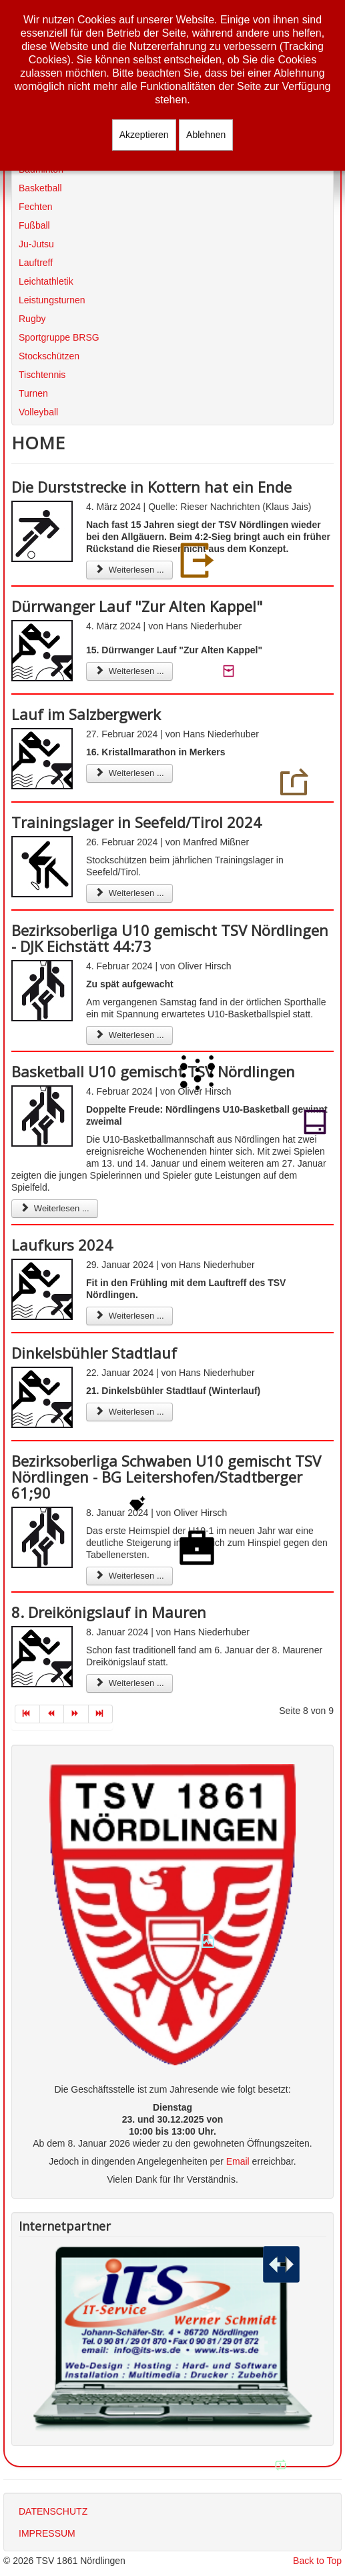  I want to click on repeat the current track, so click(280, 2465).